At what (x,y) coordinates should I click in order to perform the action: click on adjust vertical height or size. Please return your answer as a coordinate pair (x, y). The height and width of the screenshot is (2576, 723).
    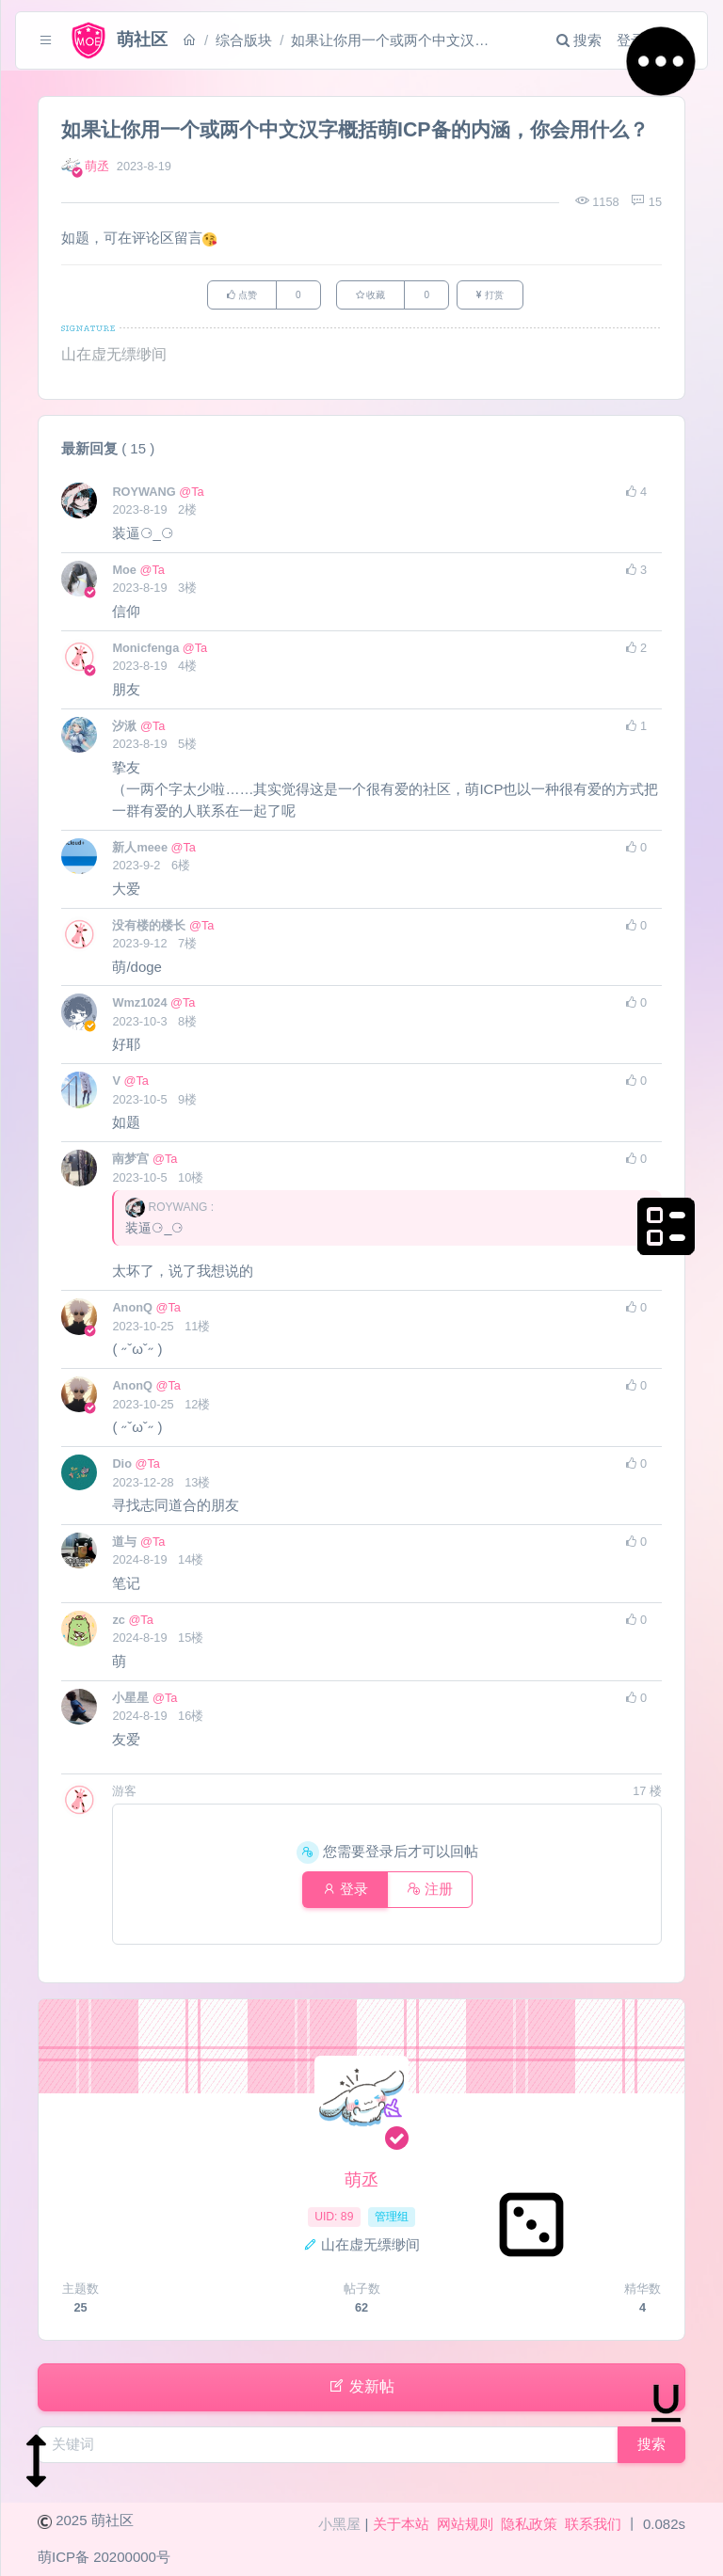
    Looking at the image, I should click on (36, 2460).